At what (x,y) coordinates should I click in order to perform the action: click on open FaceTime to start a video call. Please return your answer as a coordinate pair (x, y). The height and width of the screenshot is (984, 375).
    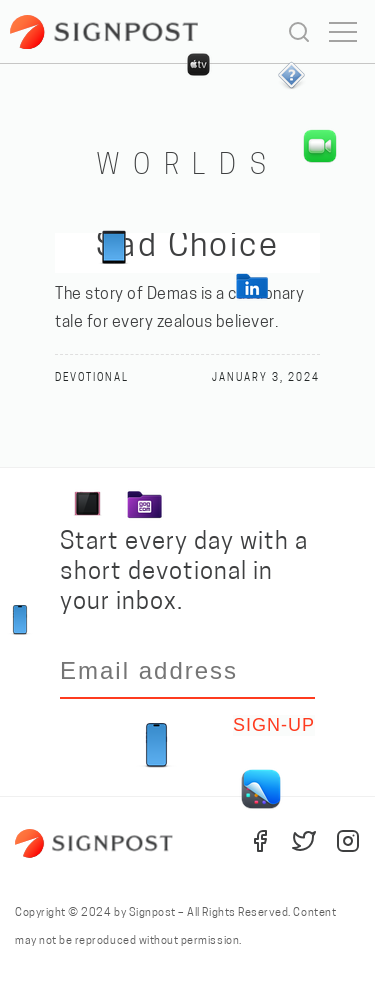
    Looking at the image, I should click on (320, 146).